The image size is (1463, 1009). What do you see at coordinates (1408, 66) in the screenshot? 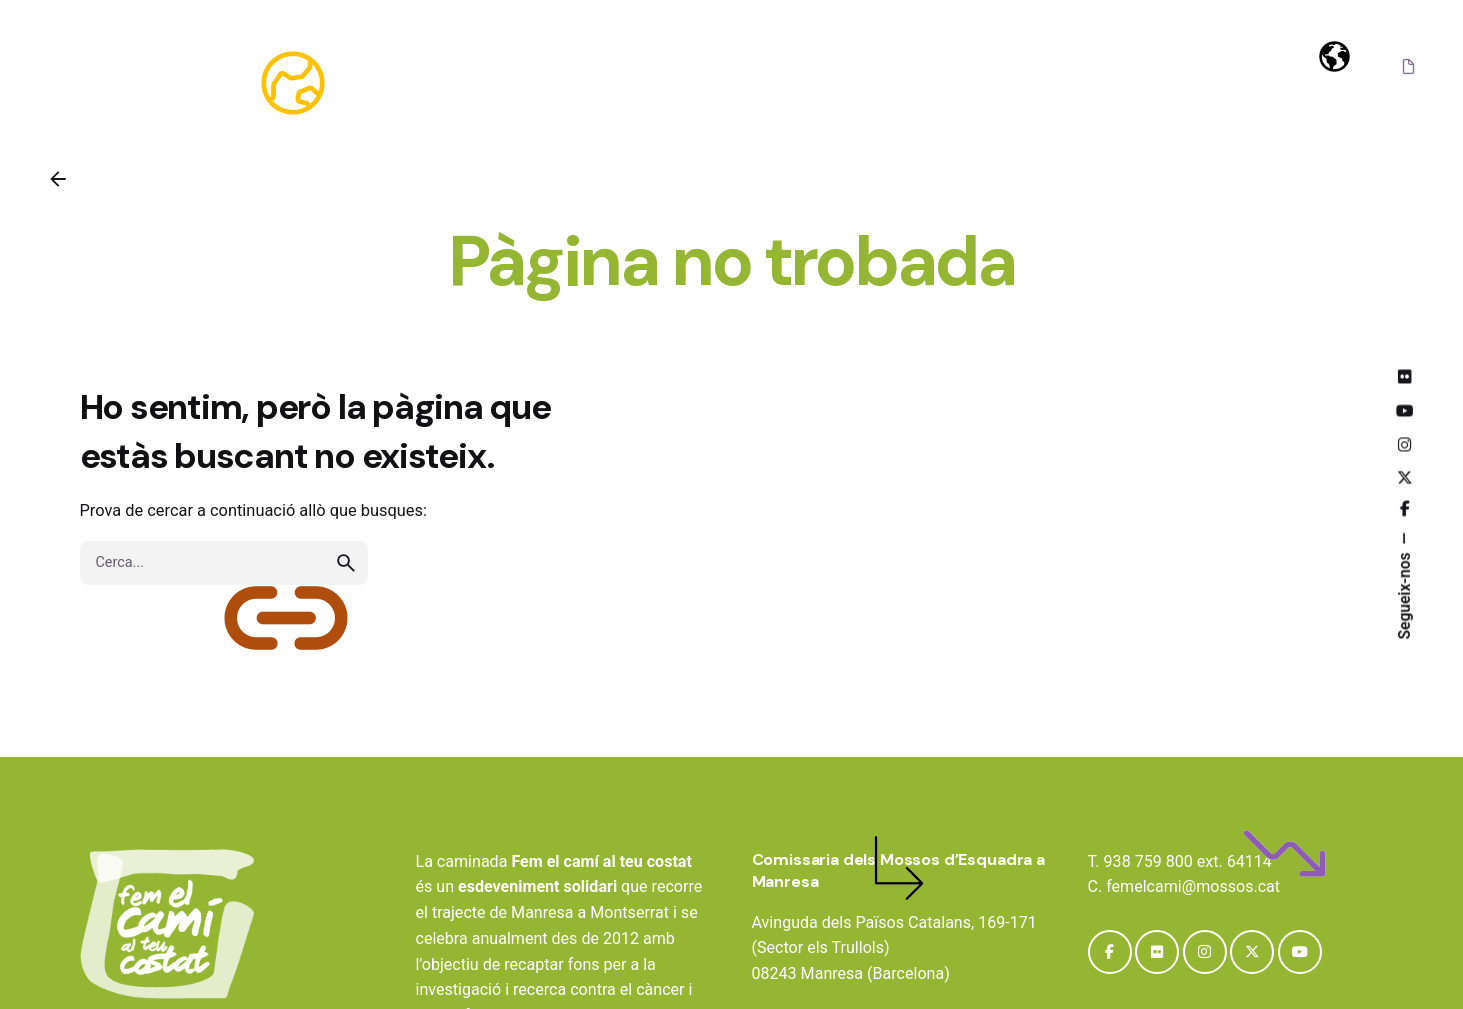
I see `view or open a file` at bounding box center [1408, 66].